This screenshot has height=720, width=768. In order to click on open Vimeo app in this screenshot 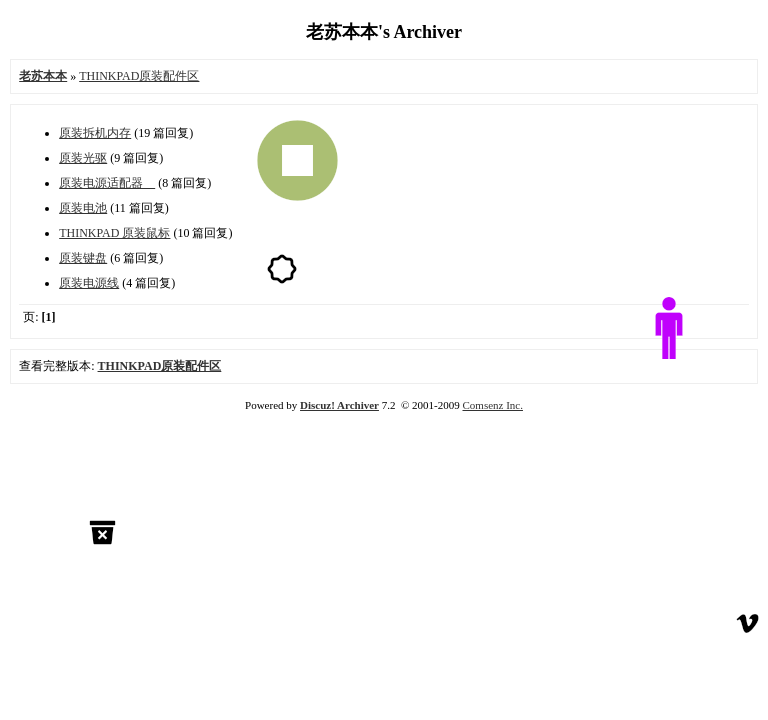, I will do `click(747, 623)`.